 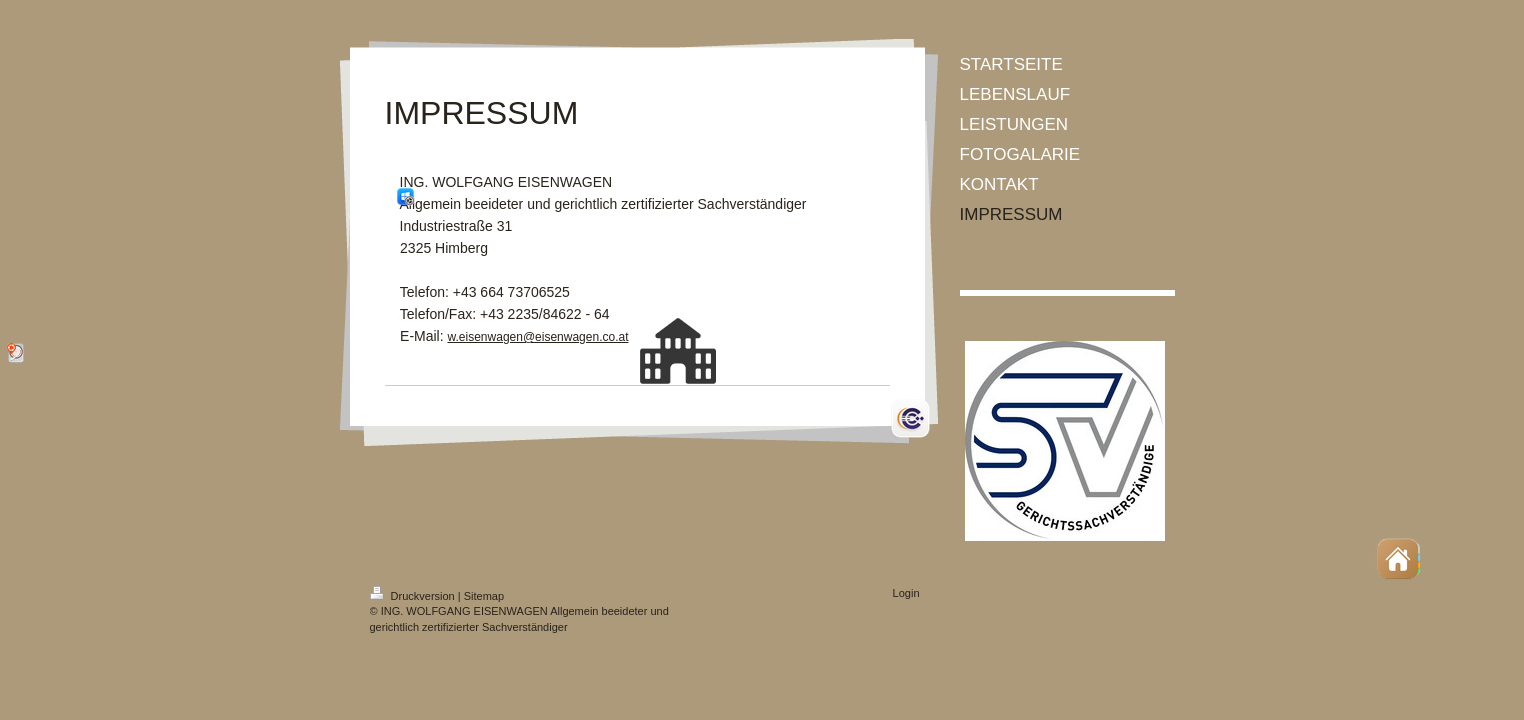 What do you see at coordinates (675, 353) in the screenshot?
I see `access educational apps and resources` at bounding box center [675, 353].